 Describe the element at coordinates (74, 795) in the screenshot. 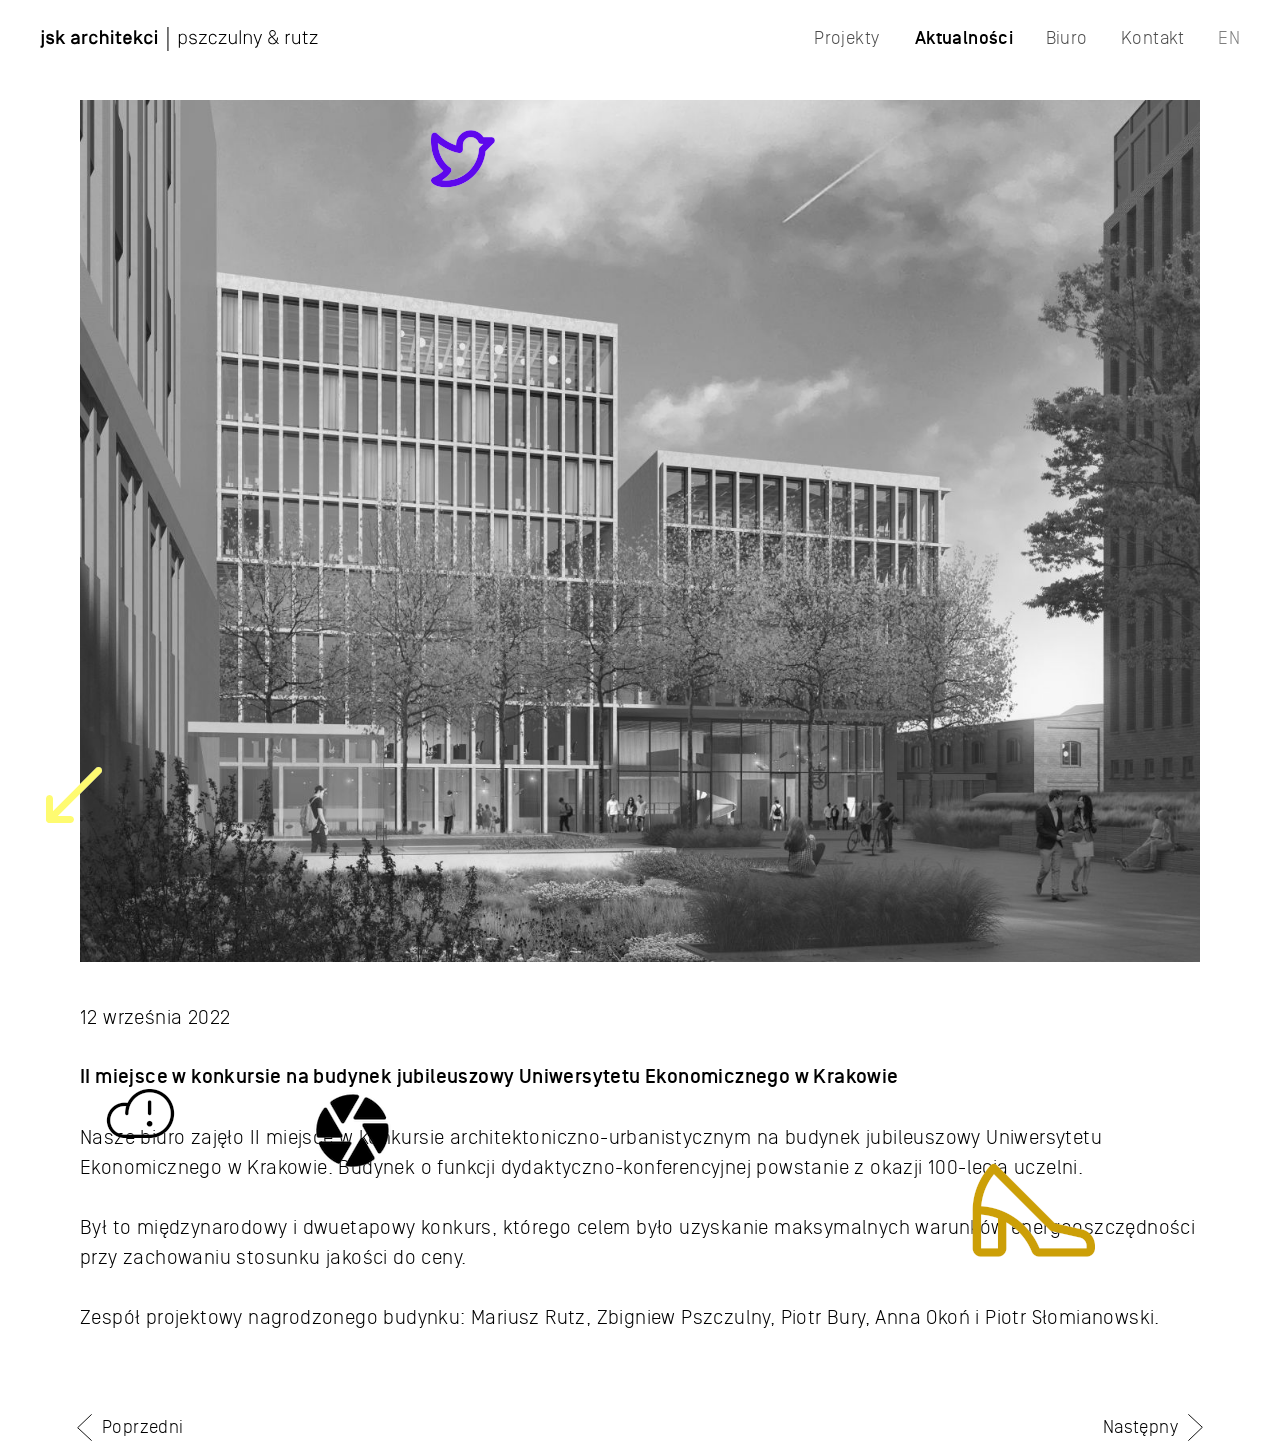

I see `move item to the bottom-left corner` at that location.